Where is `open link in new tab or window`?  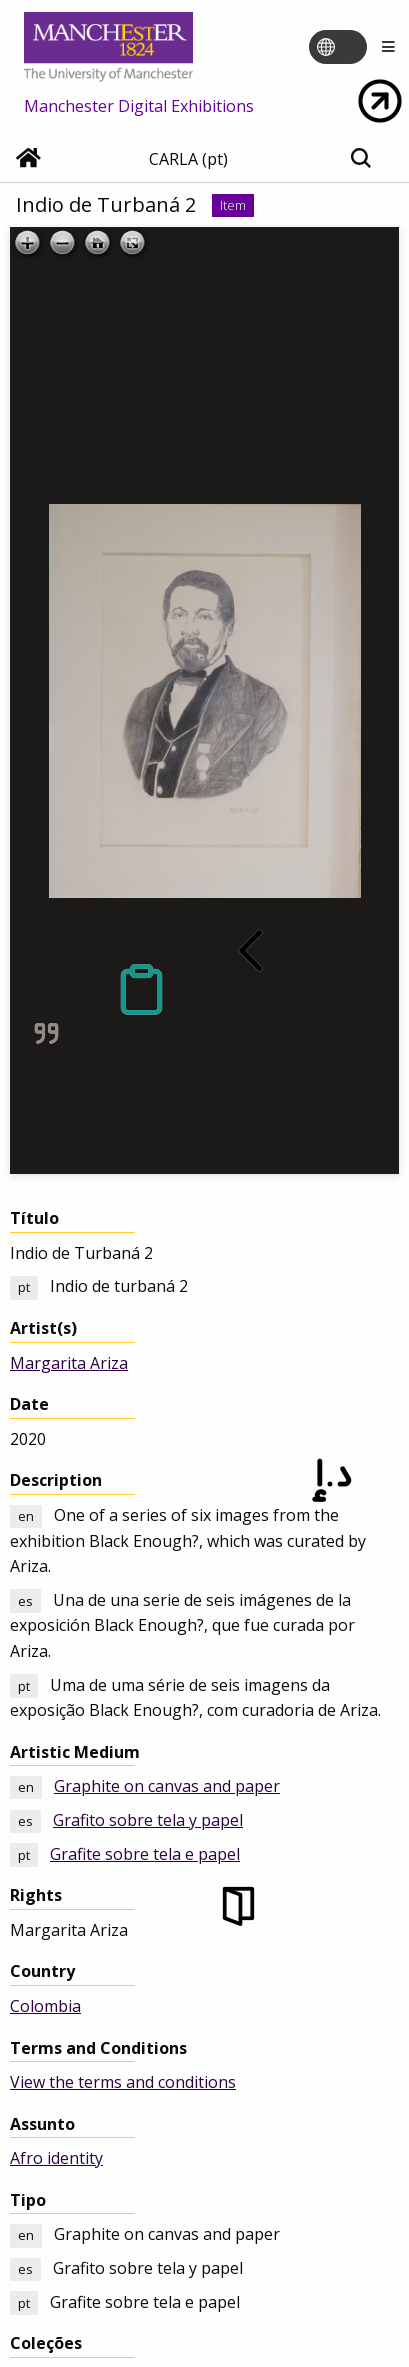
open link in new tab or window is located at coordinates (380, 101).